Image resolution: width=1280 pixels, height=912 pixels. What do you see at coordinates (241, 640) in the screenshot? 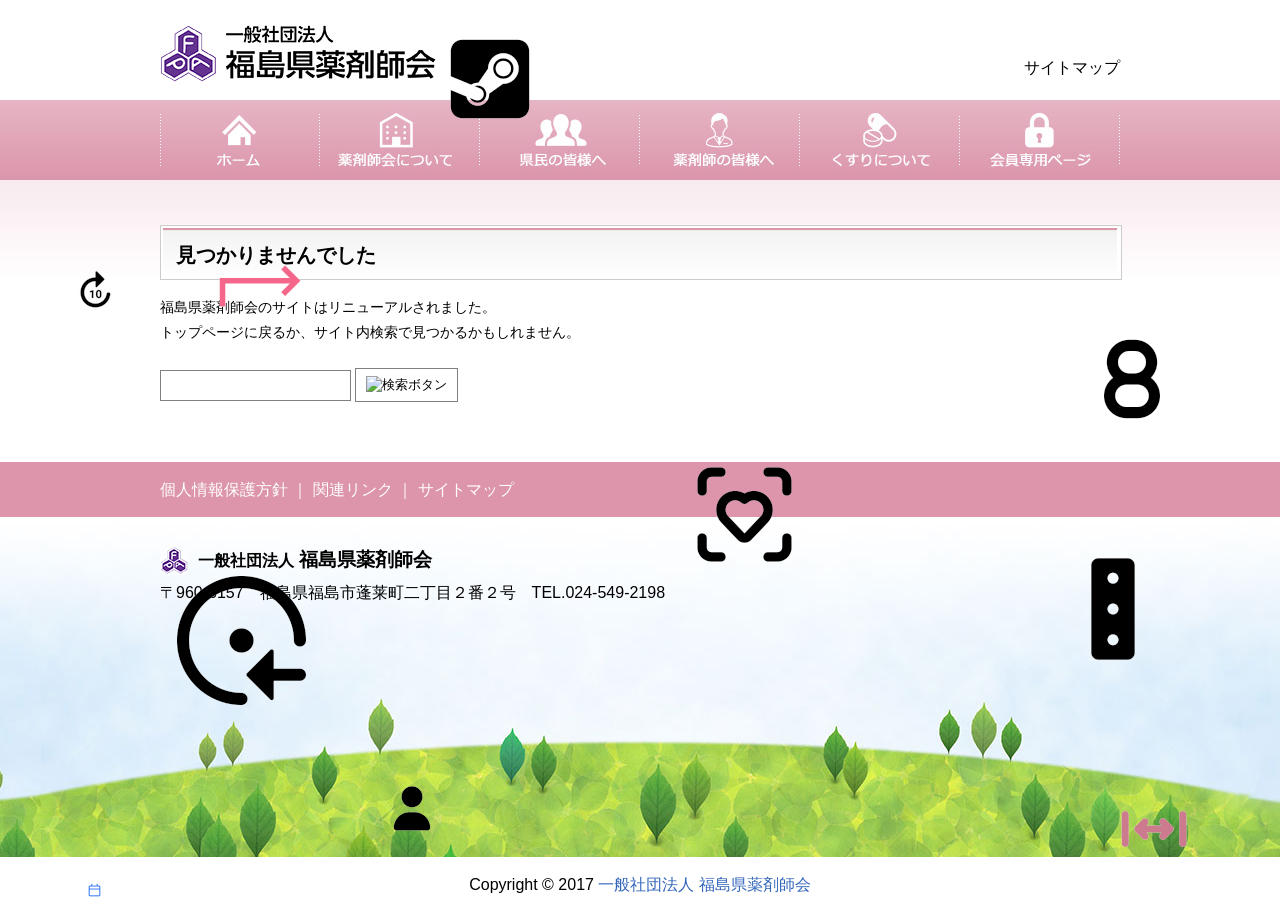
I see `indicates an issue is tracked by another item` at bounding box center [241, 640].